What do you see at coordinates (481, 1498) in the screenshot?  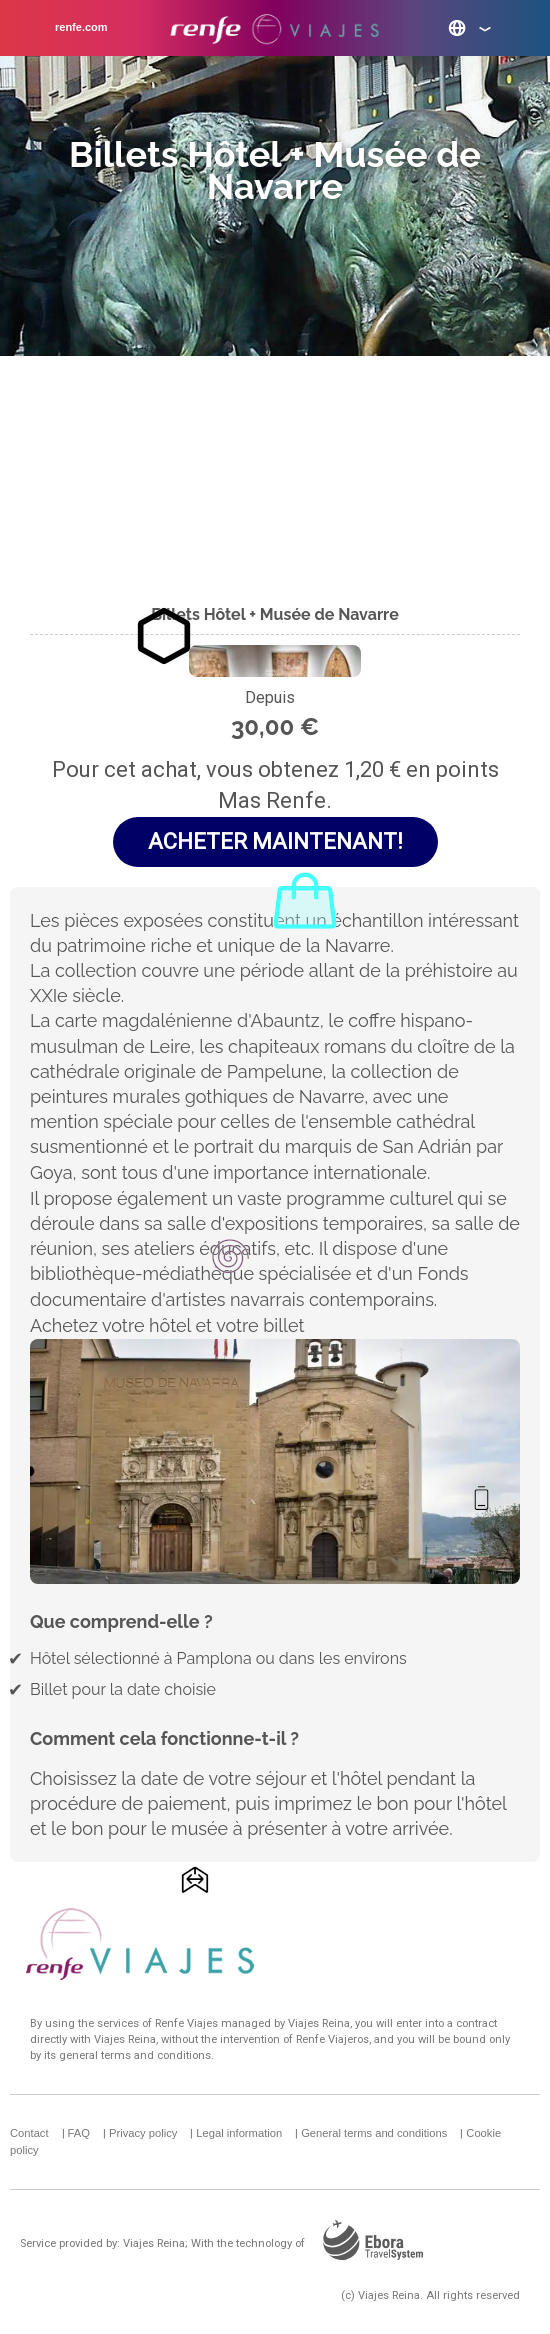 I see `indicates low battery status` at bounding box center [481, 1498].